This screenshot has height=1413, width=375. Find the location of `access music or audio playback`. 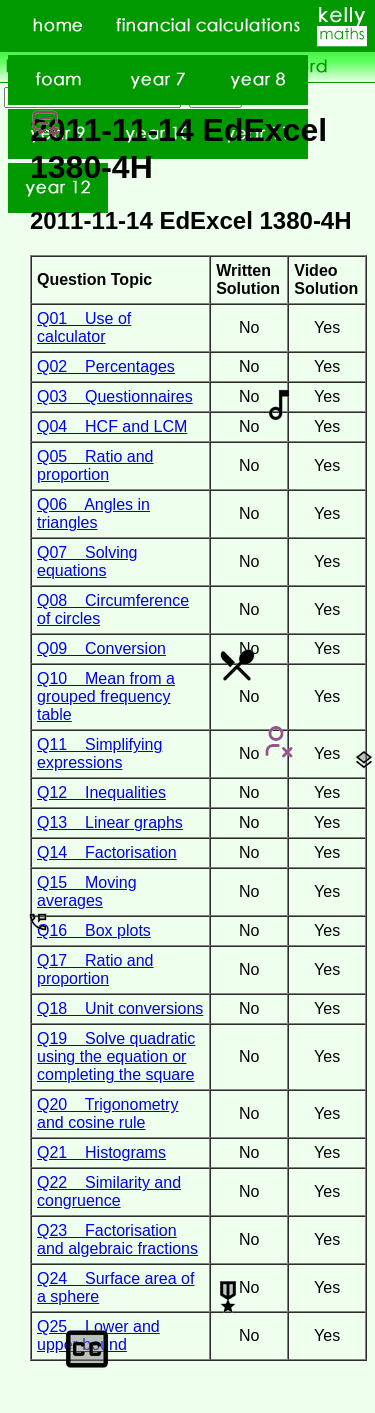

access music or audio playback is located at coordinates (279, 405).